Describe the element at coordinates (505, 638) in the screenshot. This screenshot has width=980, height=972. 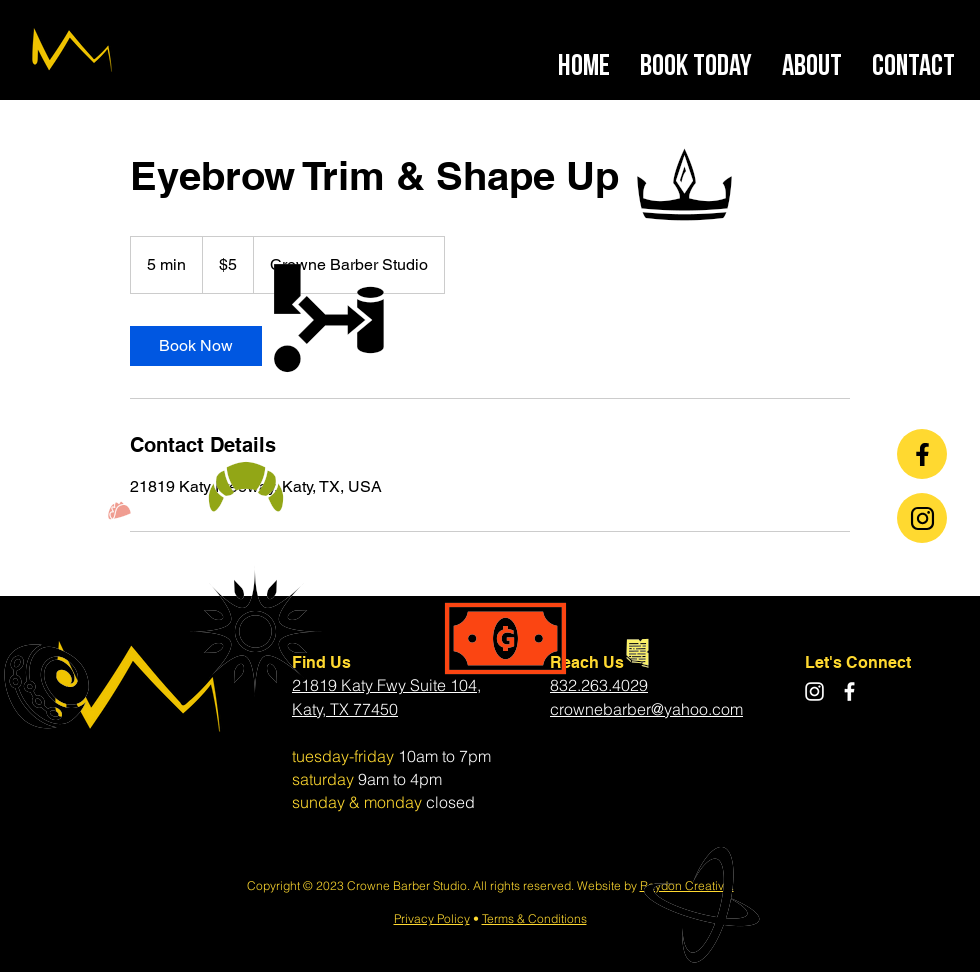
I see `view your wallet or balance` at that location.